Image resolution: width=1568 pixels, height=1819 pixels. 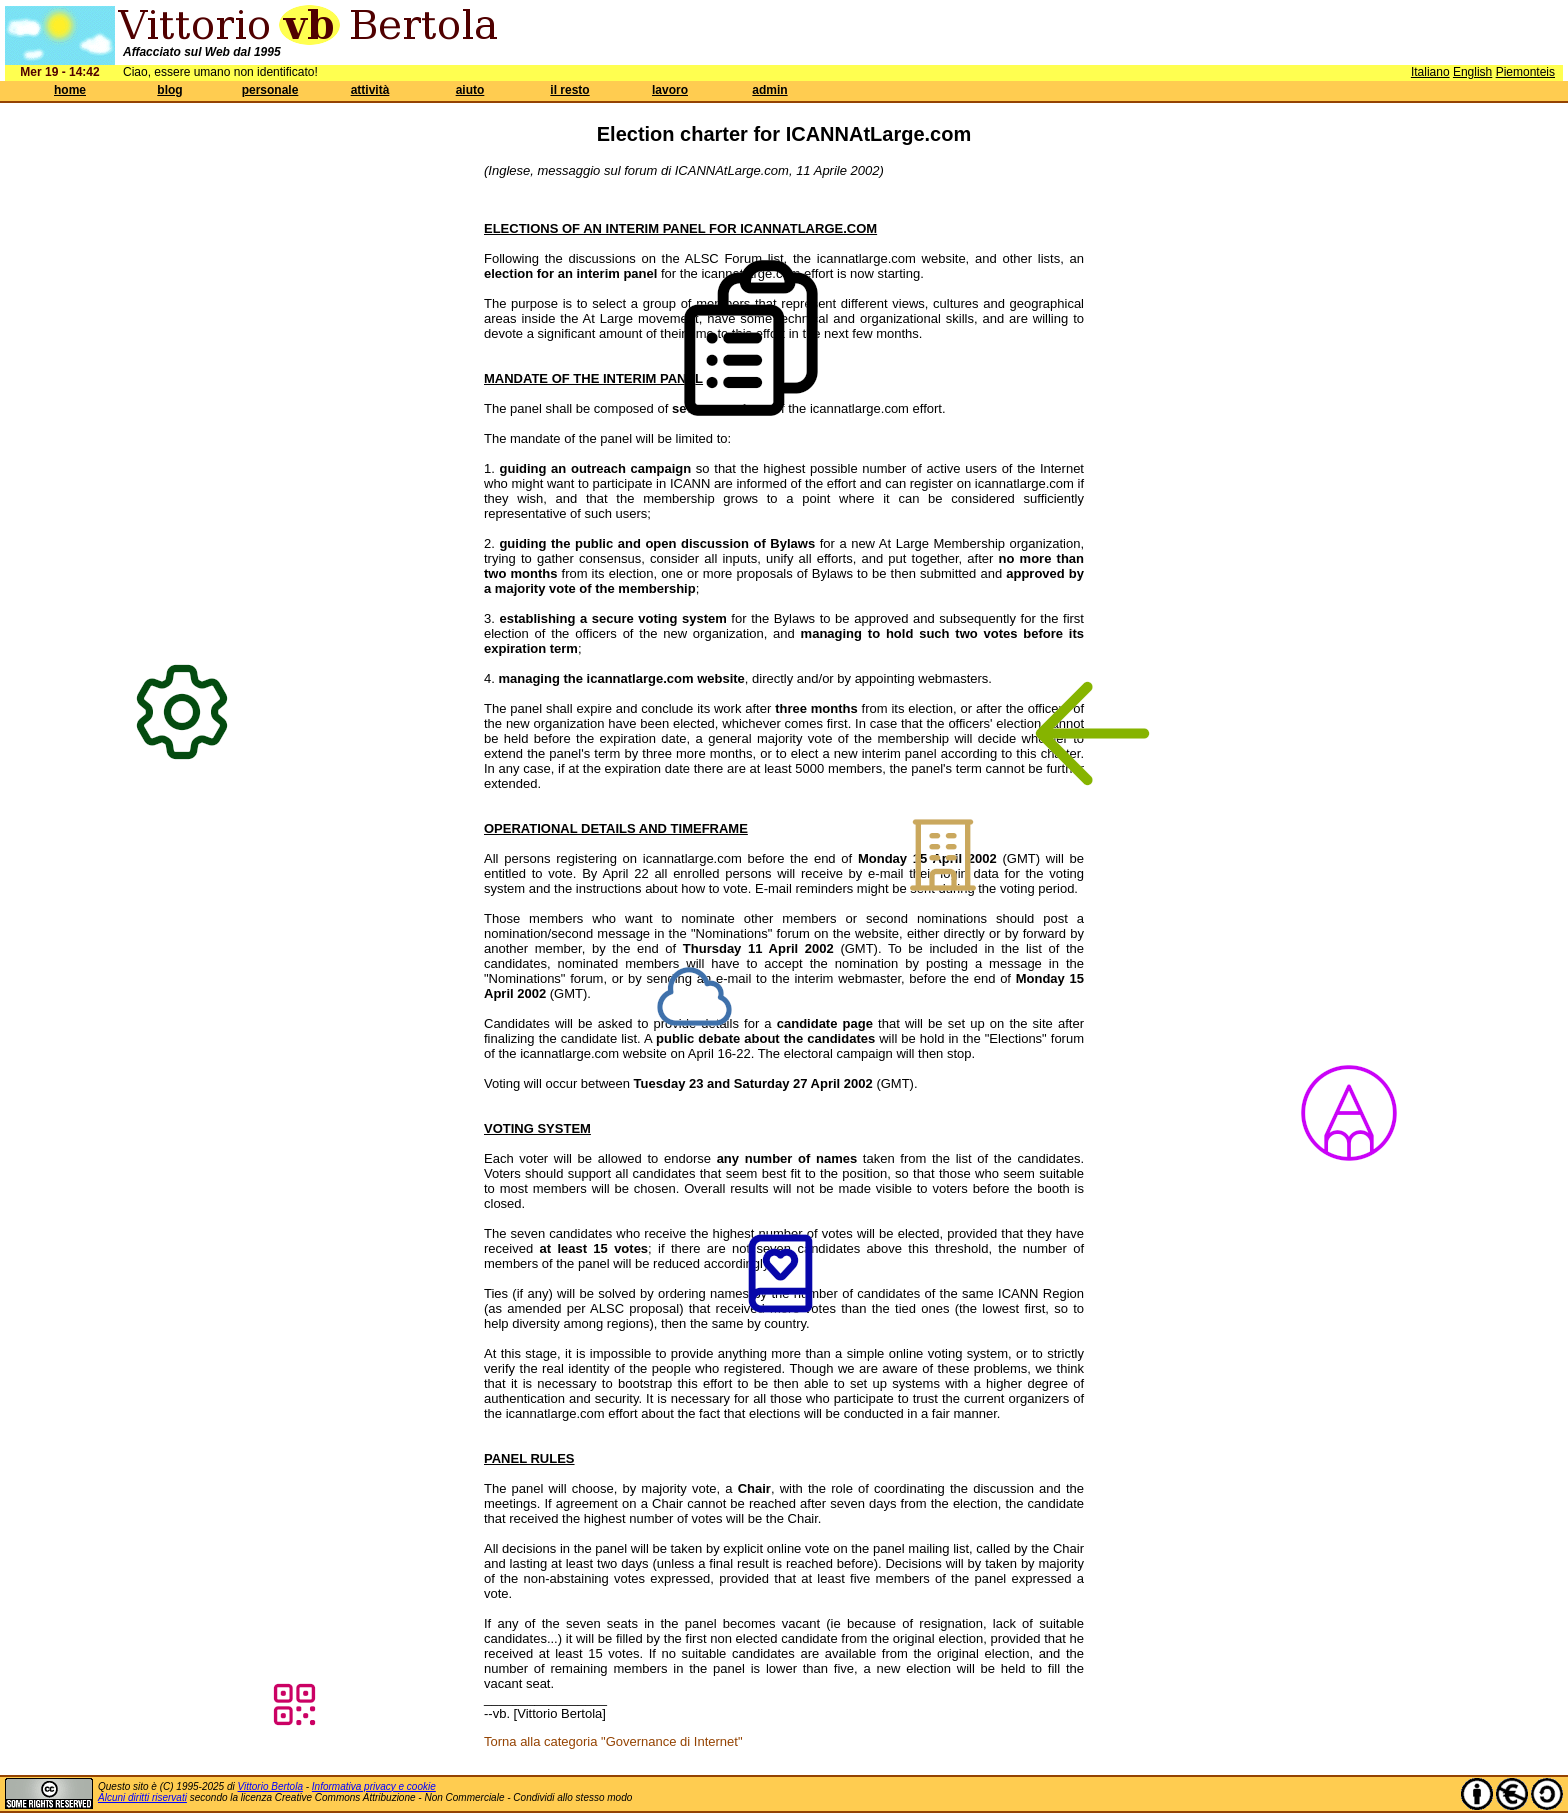 What do you see at coordinates (694, 996) in the screenshot?
I see `access cloud storage` at bounding box center [694, 996].